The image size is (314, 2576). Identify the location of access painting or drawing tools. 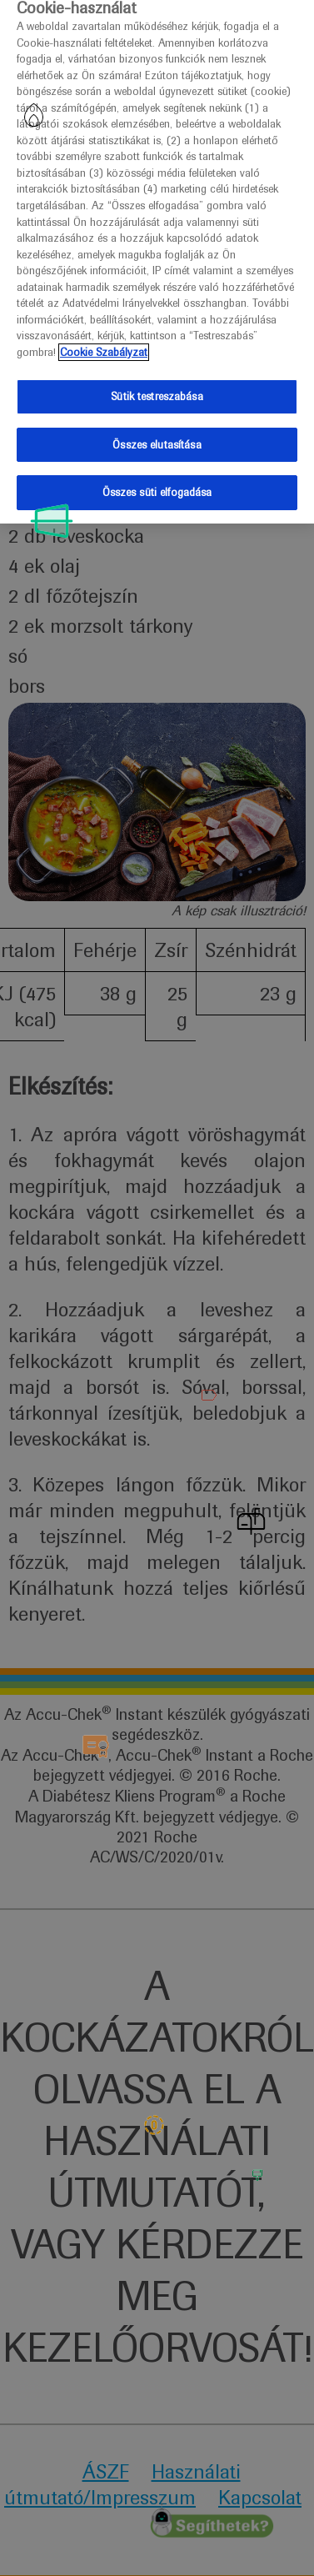
(257, 2175).